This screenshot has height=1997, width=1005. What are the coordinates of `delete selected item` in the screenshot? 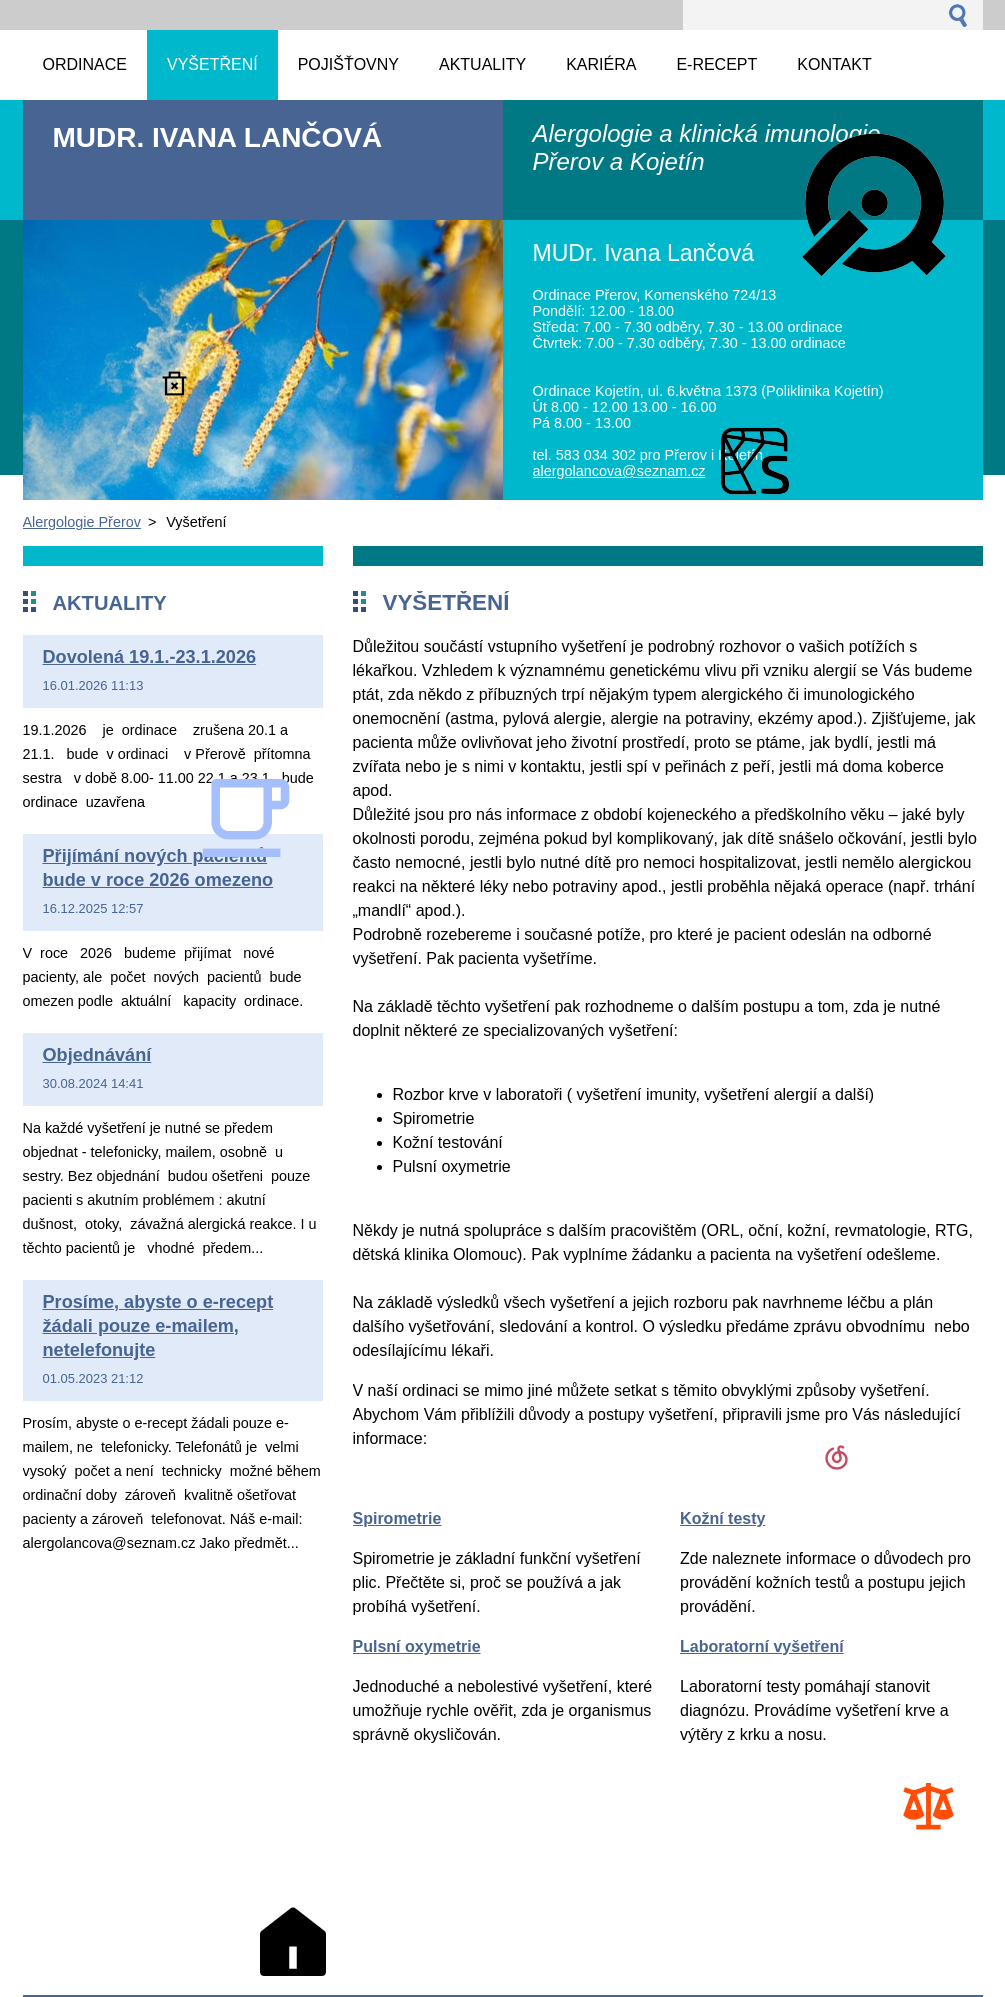 It's located at (174, 383).